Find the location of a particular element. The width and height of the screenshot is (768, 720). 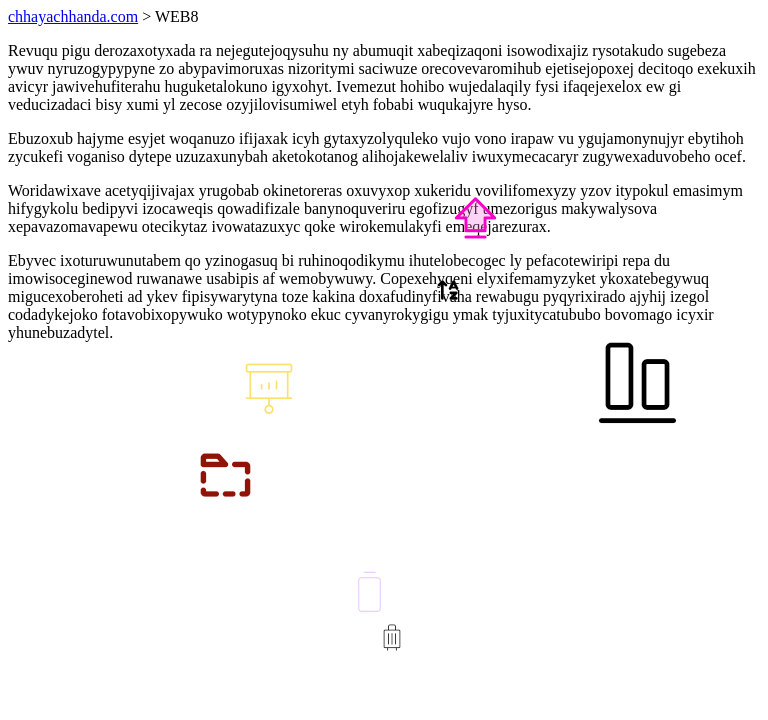

sort items alphabetically in ascending order (A to Z) is located at coordinates (448, 290).